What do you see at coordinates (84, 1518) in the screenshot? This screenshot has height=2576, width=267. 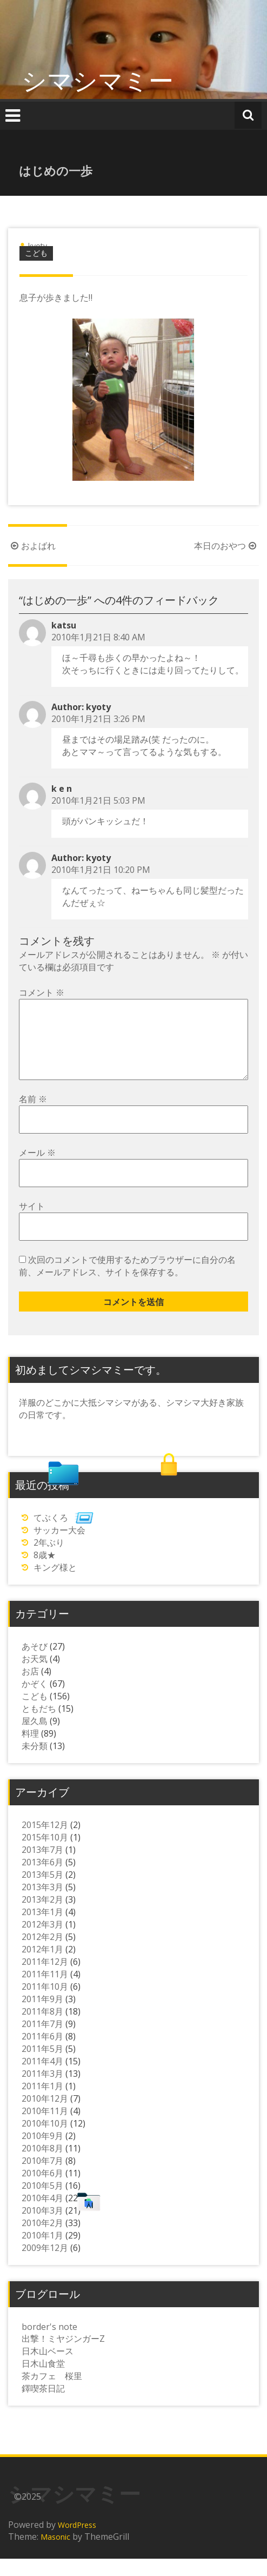 I see `launch or run an application` at bounding box center [84, 1518].